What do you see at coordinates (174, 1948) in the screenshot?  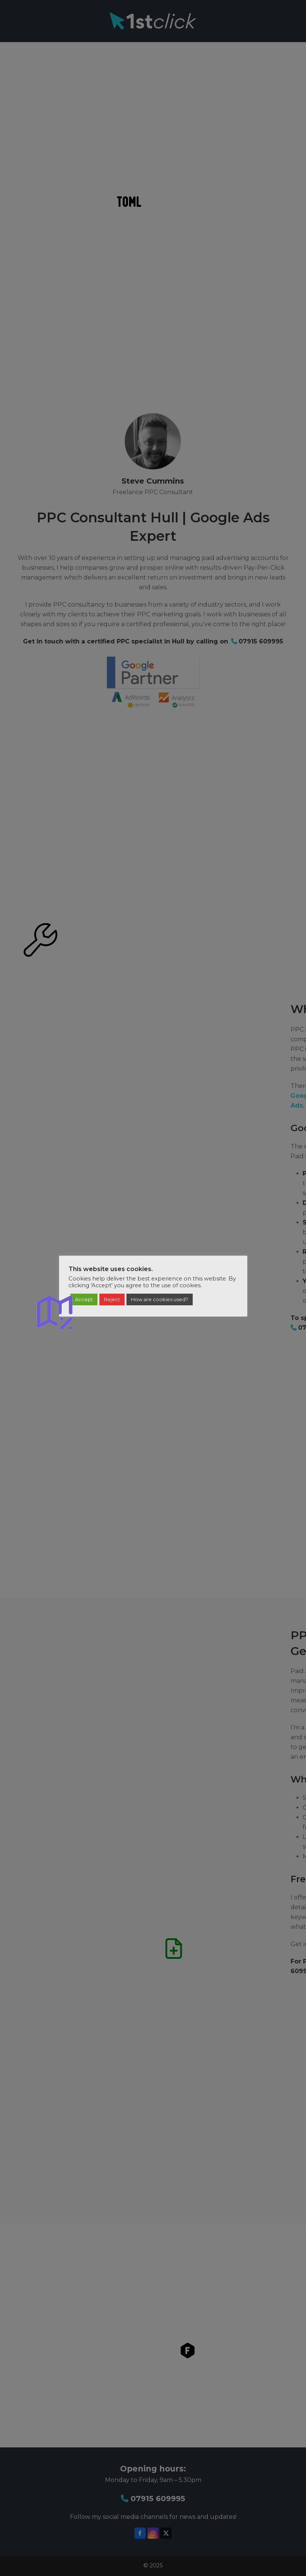 I see `create a new file` at bounding box center [174, 1948].